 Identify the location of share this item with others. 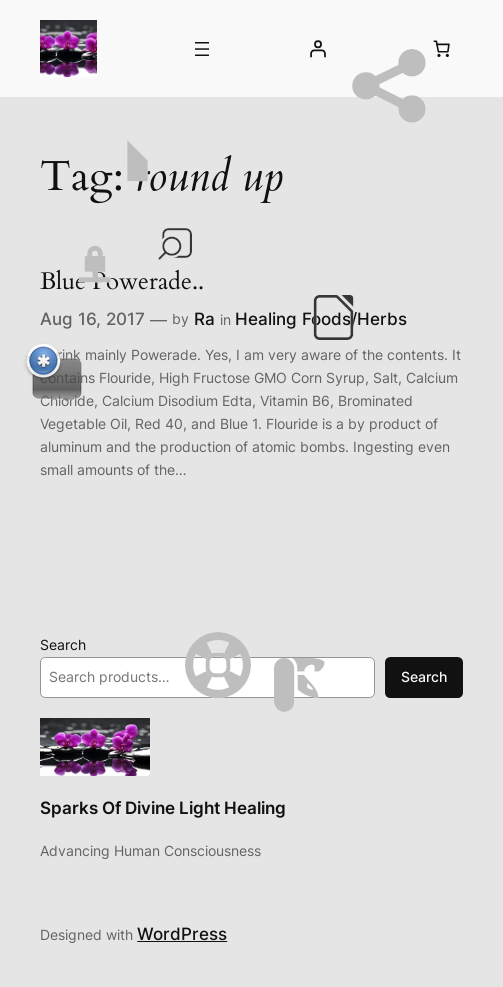
(389, 86).